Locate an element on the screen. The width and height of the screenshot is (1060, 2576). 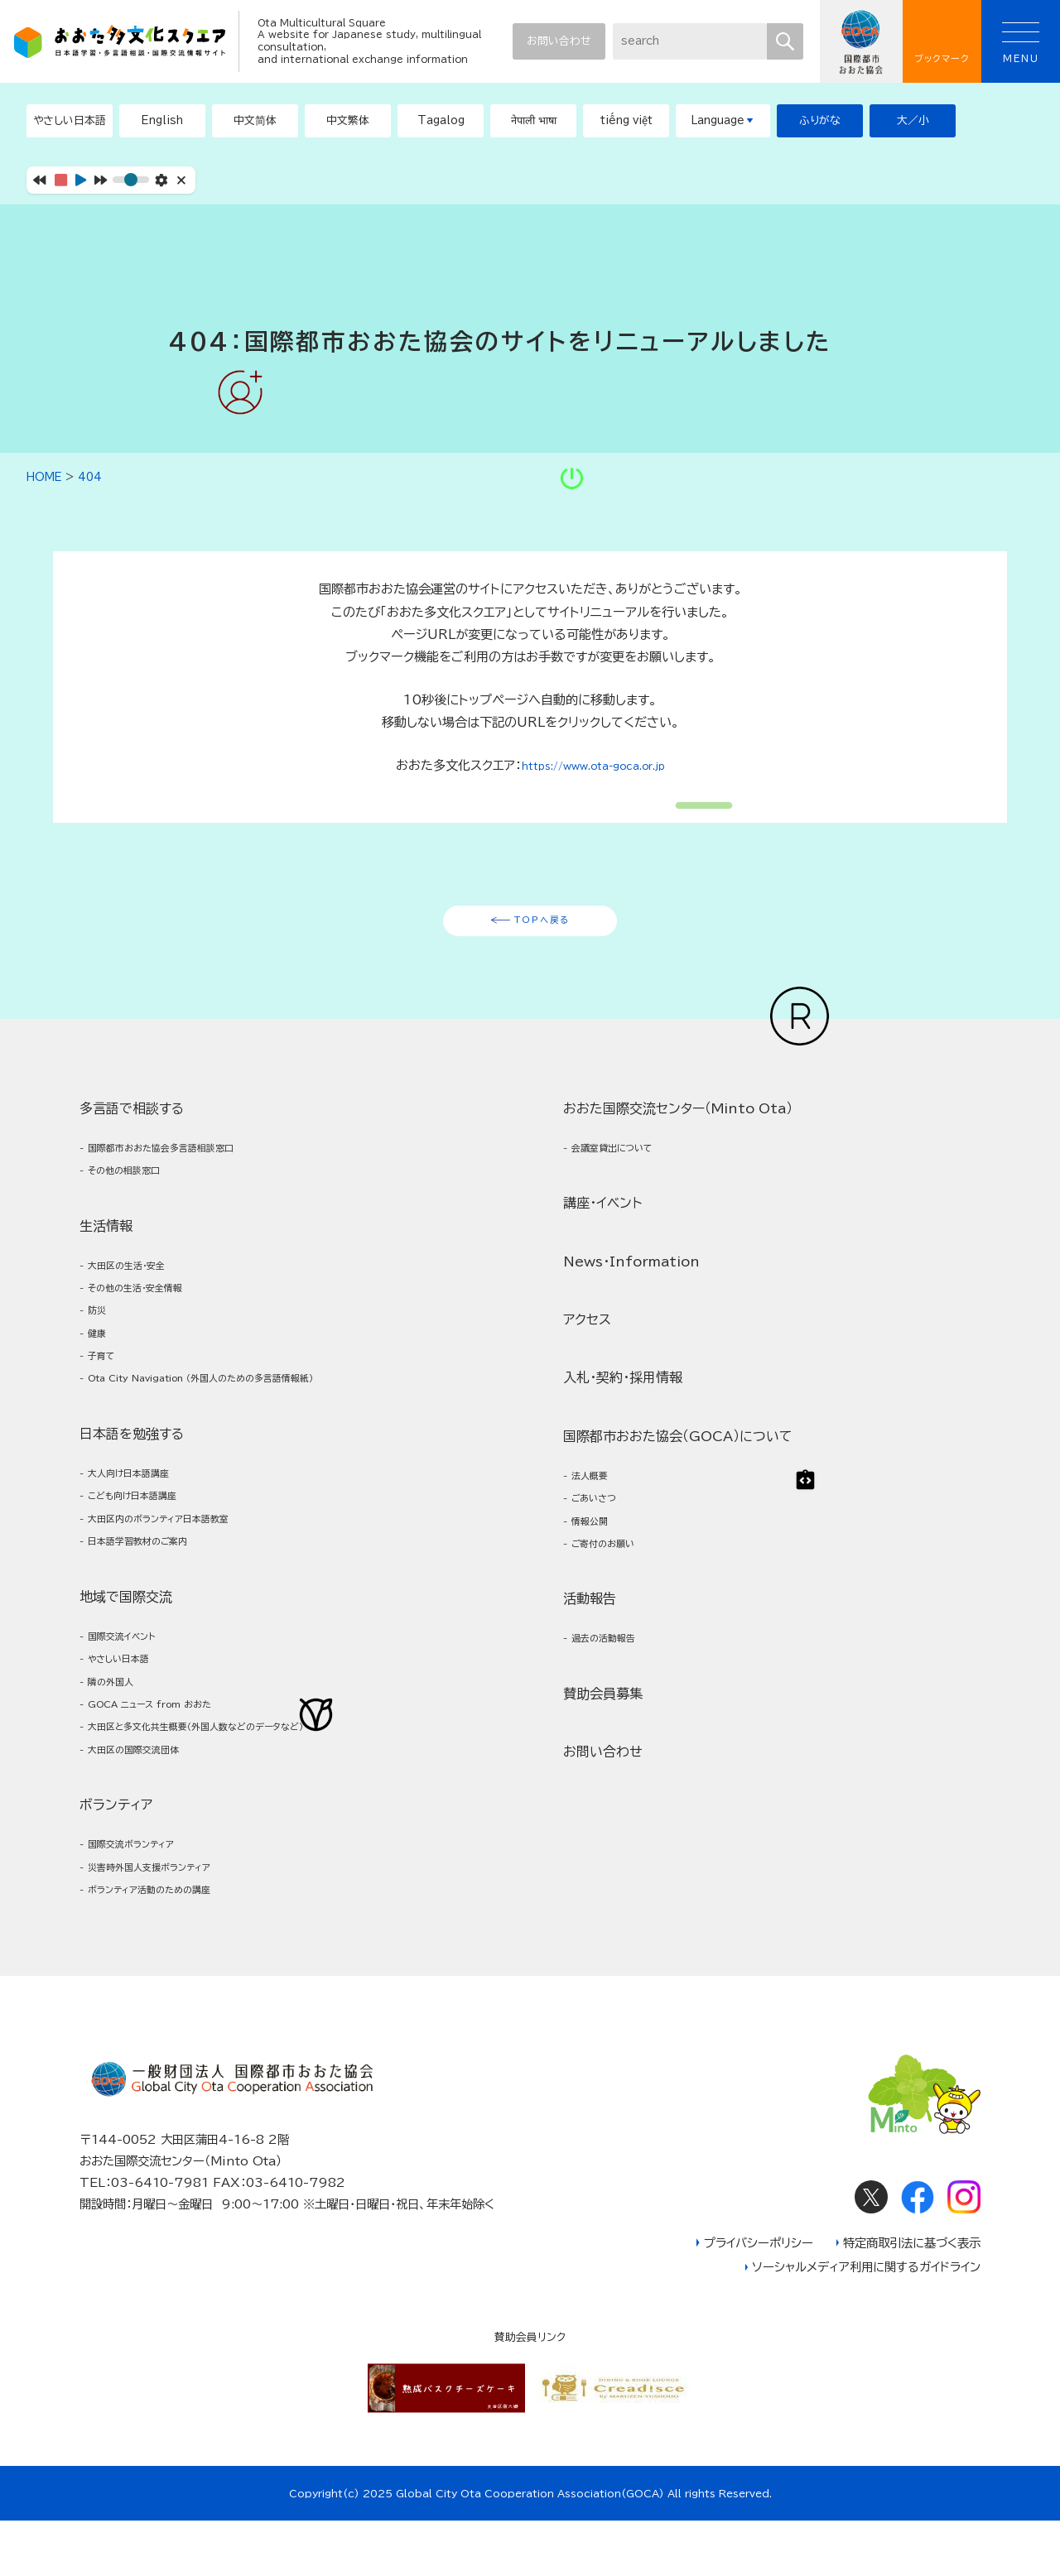
view integration code or instructions is located at coordinates (805, 1480).